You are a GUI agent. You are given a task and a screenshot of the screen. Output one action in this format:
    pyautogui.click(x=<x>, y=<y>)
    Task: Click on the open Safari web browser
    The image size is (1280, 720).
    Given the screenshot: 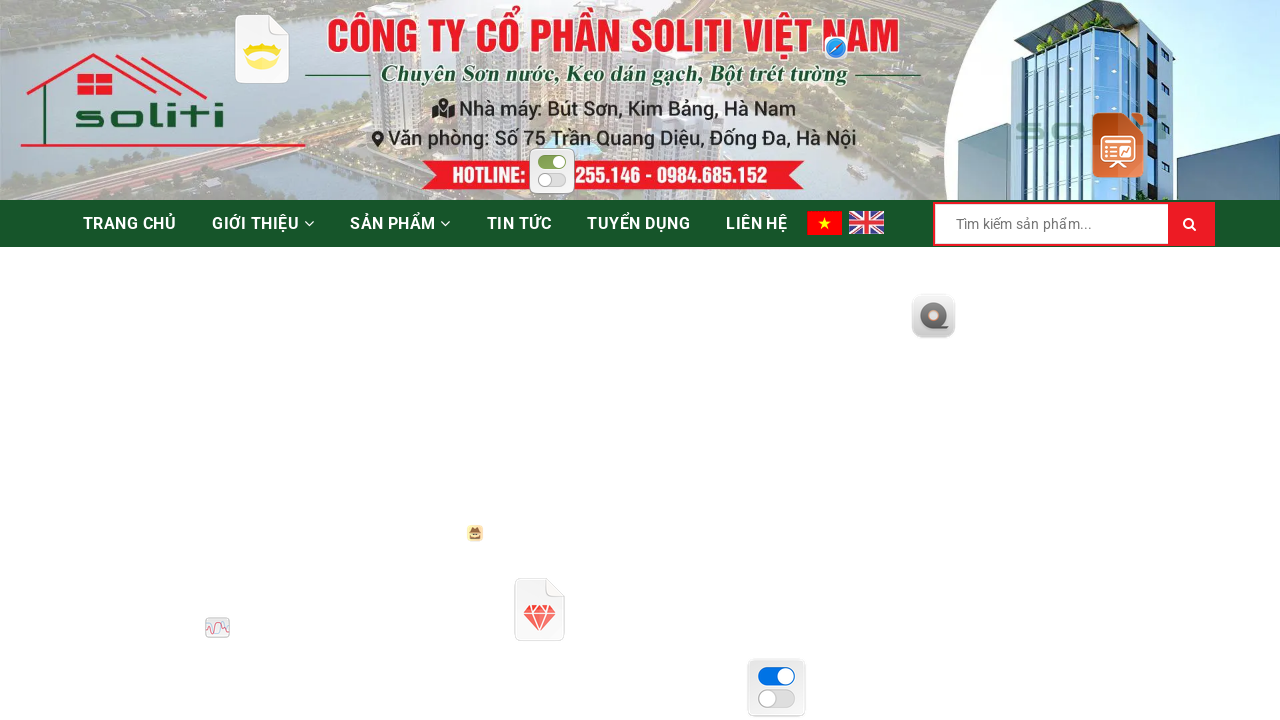 What is the action you would take?
    pyautogui.click(x=836, y=48)
    